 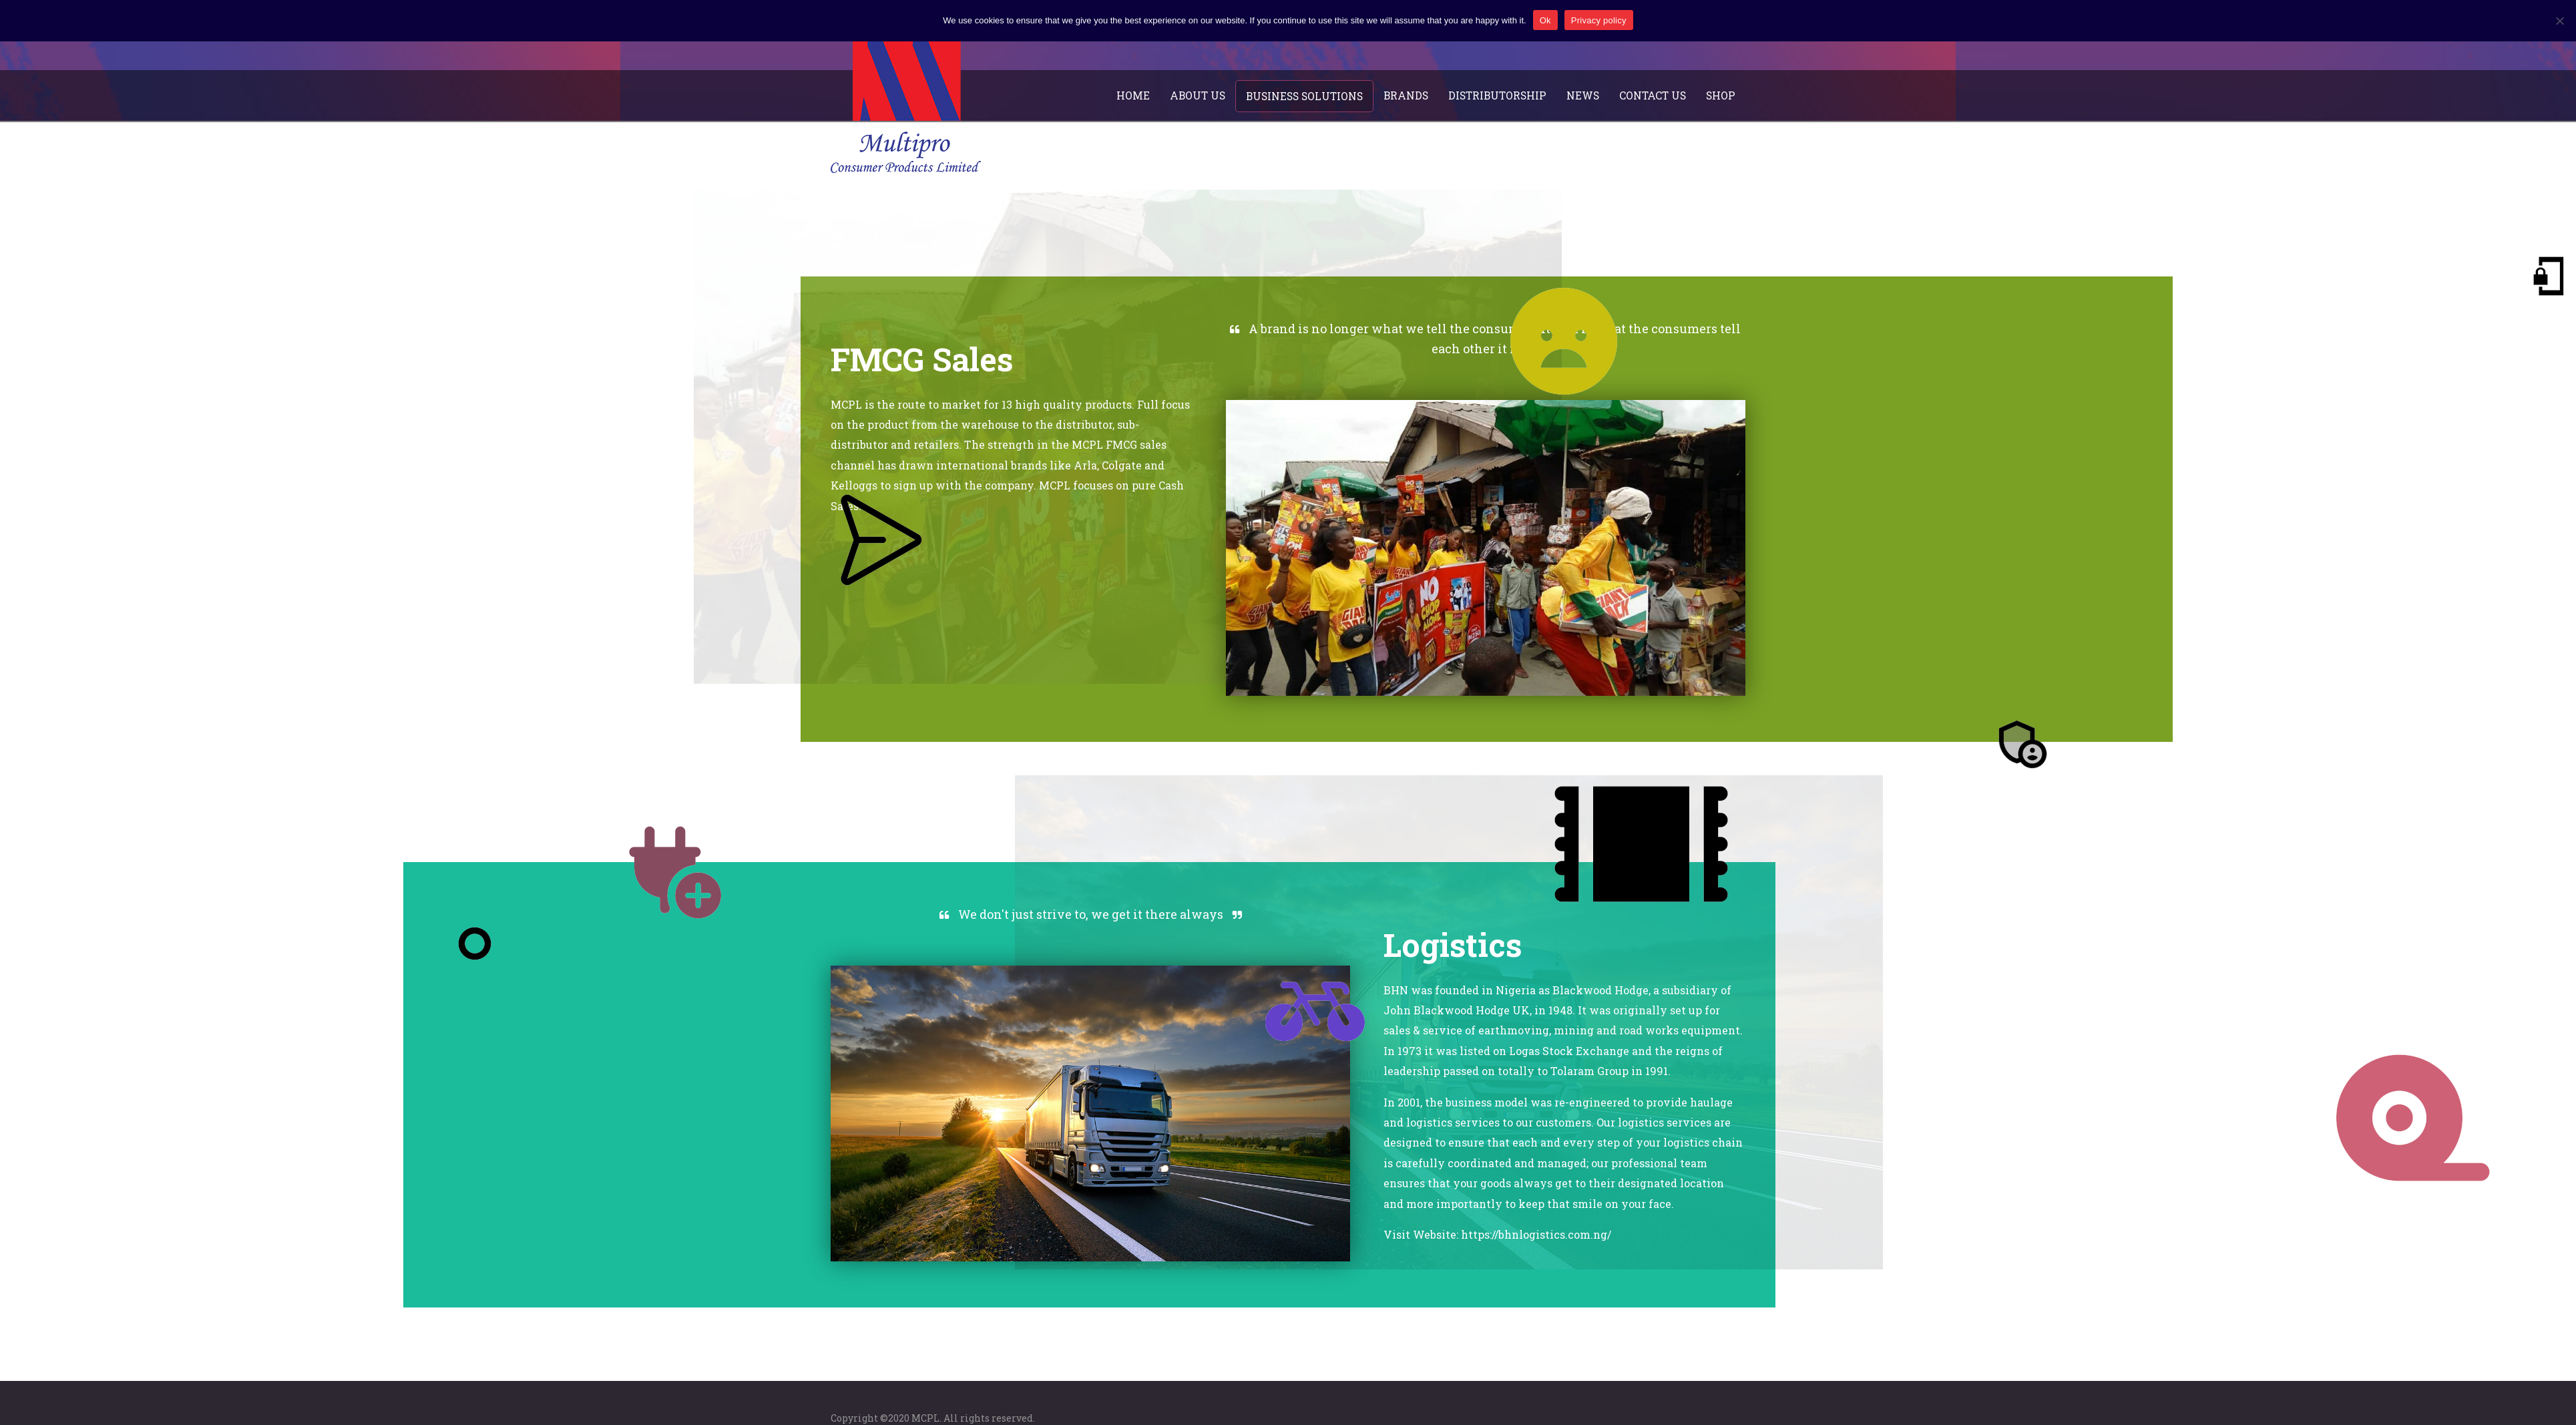 What do you see at coordinates (1315, 1010) in the screenshot?
I see `select bicycle as transportation mode` at bounding box center [1315, 1010].